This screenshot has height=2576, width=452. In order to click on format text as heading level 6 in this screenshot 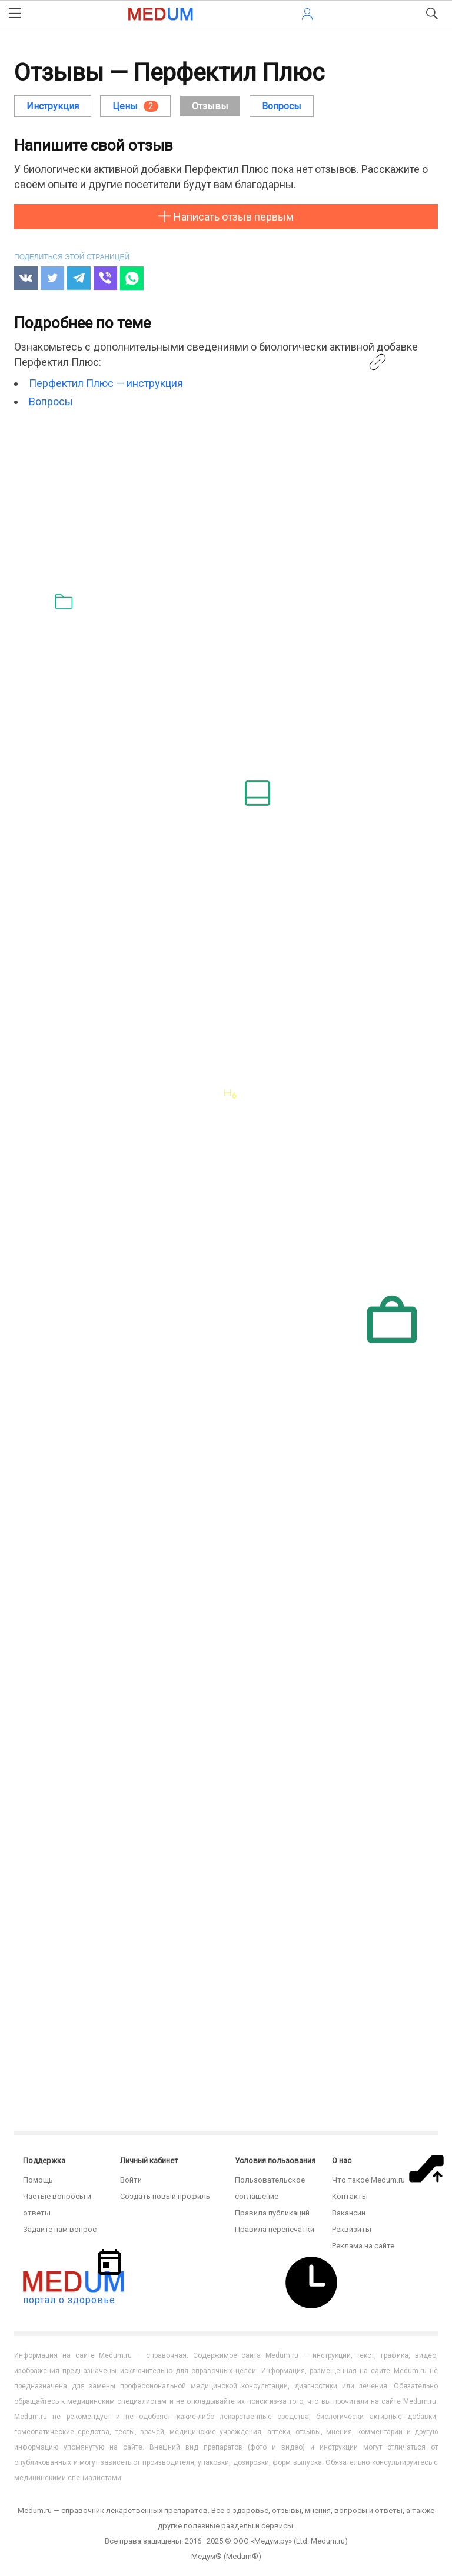, I will do `click(230, 1093)`.